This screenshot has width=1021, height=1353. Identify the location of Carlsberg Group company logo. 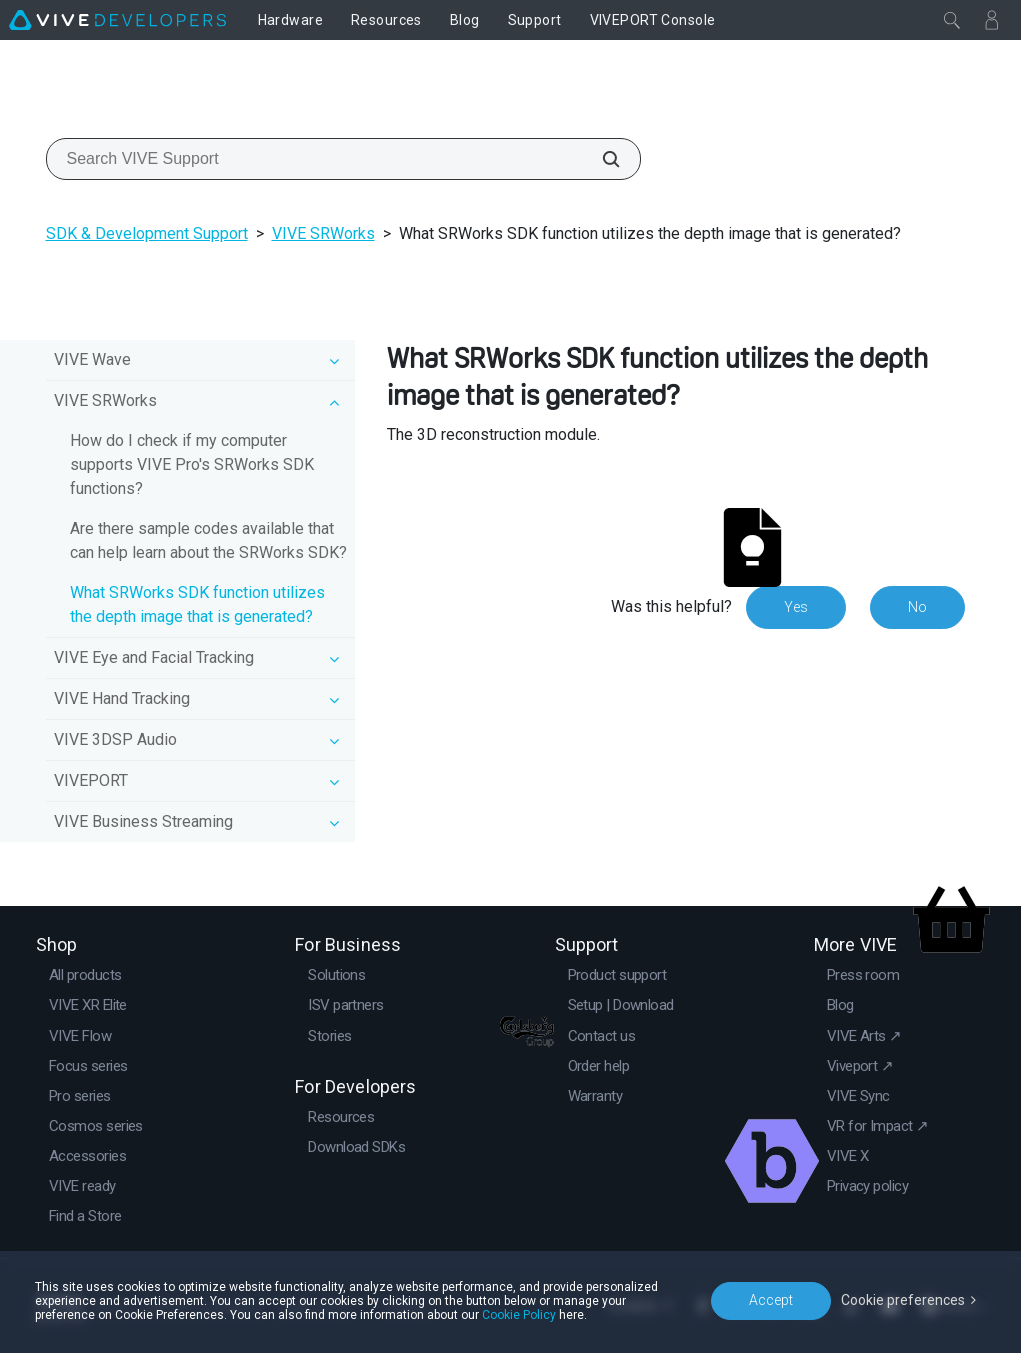
(527, 1032).